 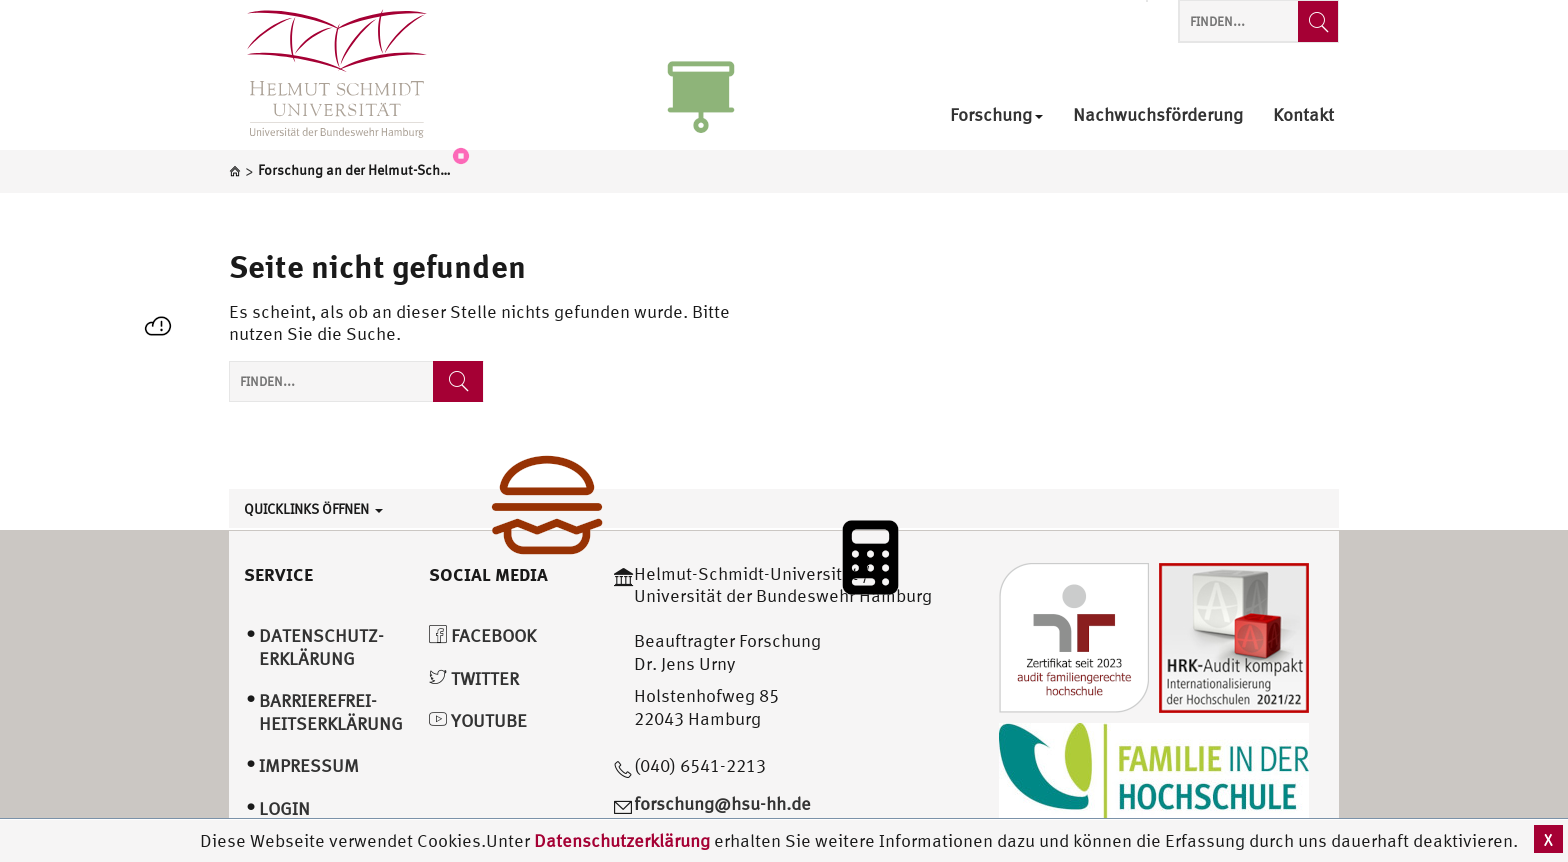 What do you see at coordinates (701, 92) in the screenshot?
I see `start a presentation` at bounding box center [701, 92].